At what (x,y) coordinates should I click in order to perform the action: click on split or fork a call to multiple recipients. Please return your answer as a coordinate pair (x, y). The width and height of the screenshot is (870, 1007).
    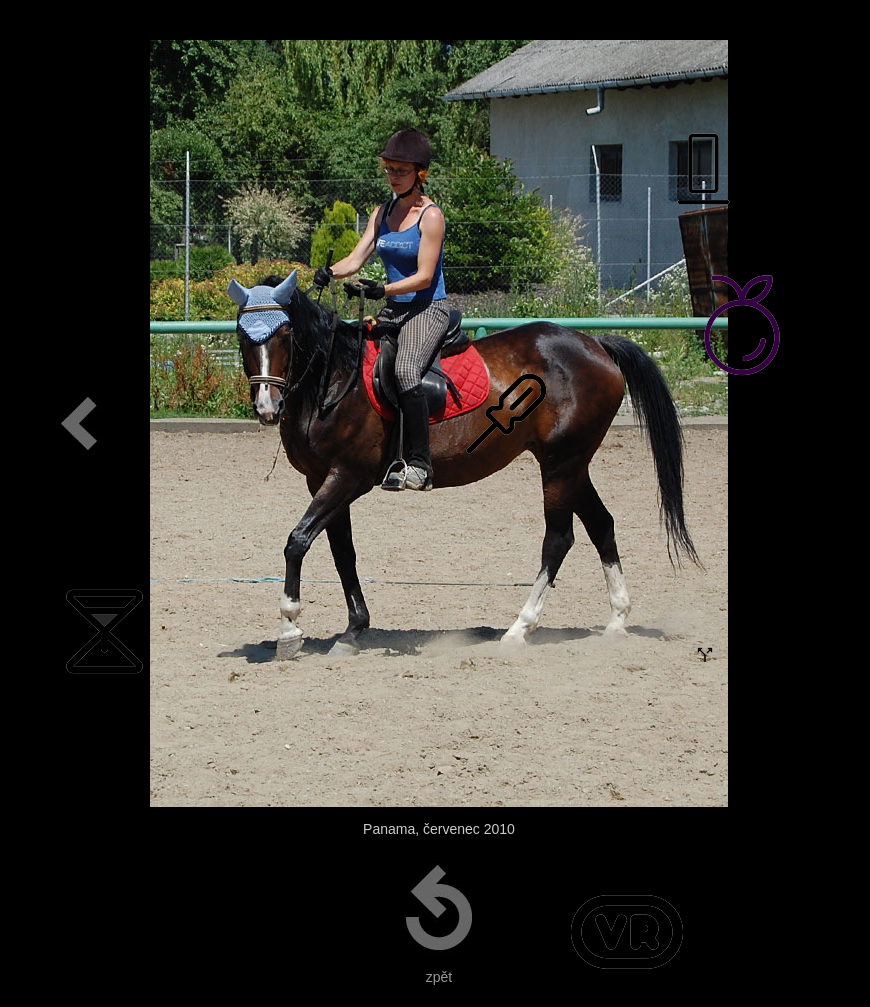
    Looking at the image, I should click on (705, 655).